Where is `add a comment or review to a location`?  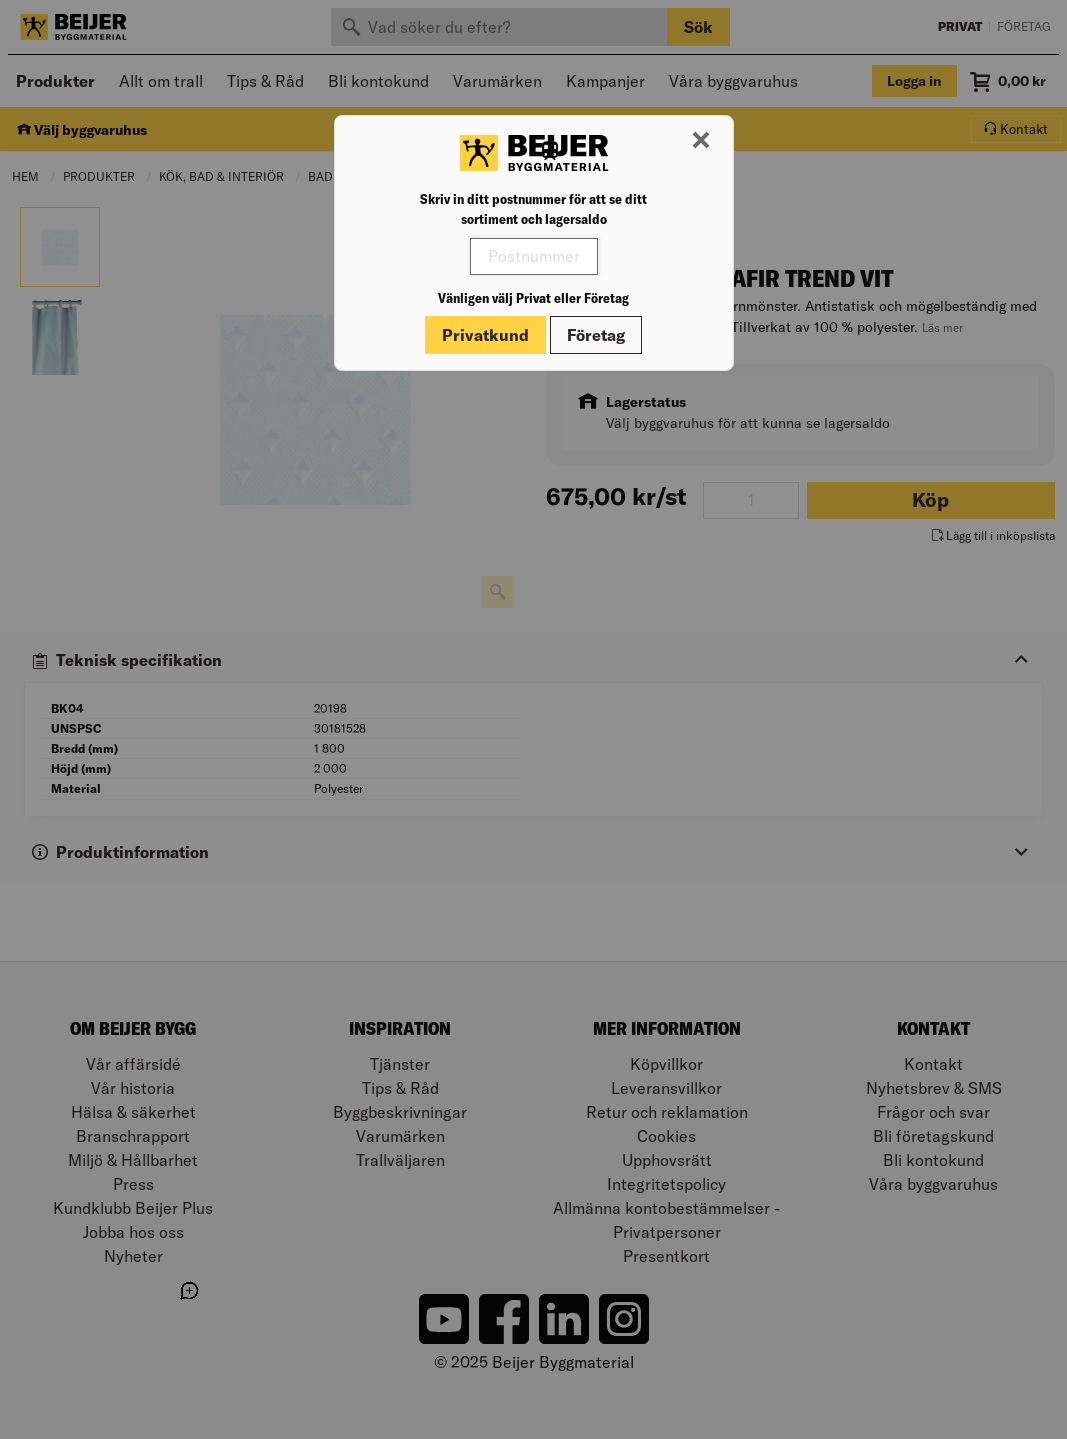 add a comment or review to a location is located at coordinates (189, 1290).